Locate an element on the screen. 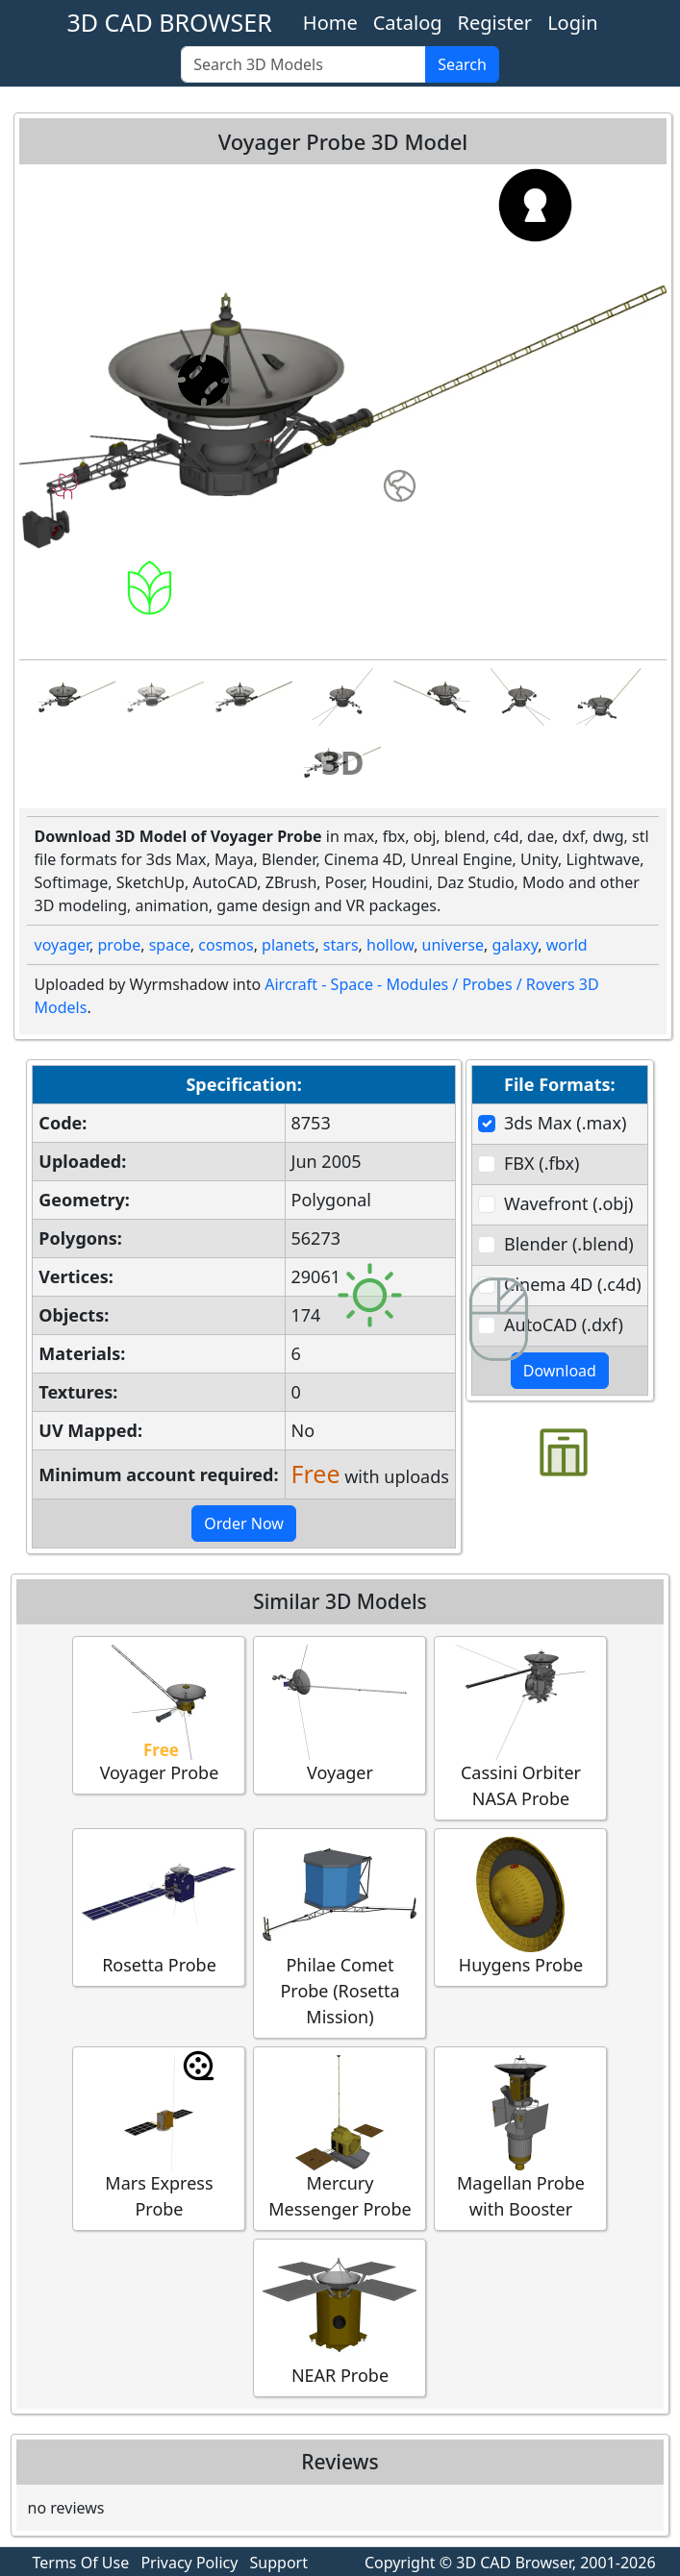 The width and height of the screenshot is (680, 2576). view project on github is located at coordinates (66, 485).